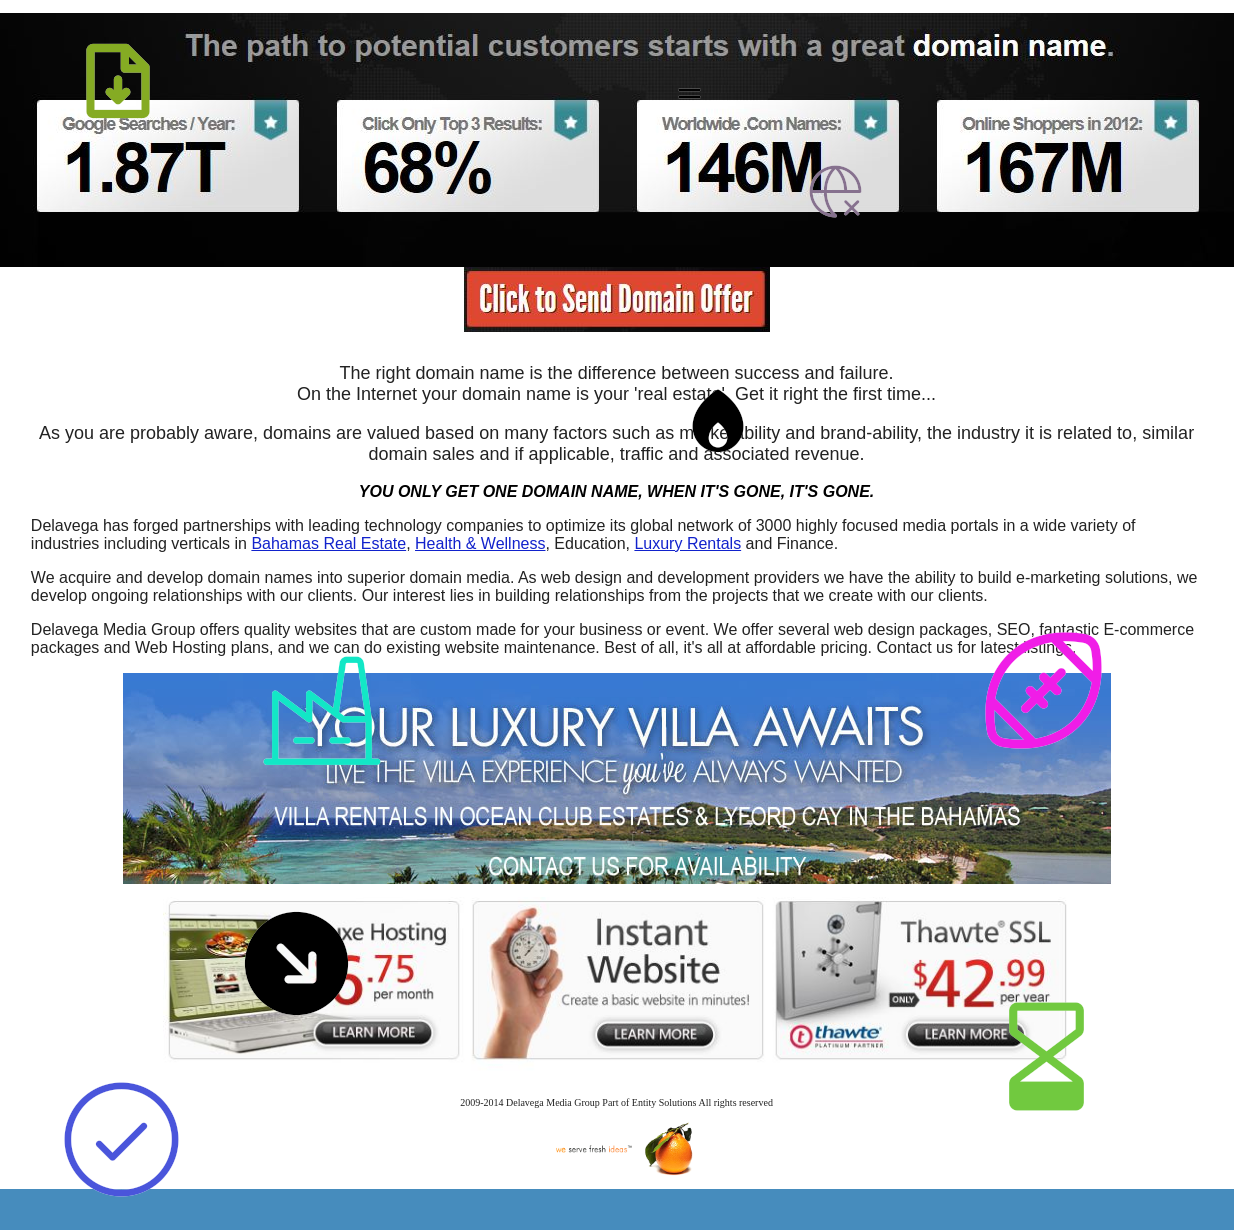 This screenshot has width=1234, height=1230. What do you see at coordinates (835, 191) in the screenshot?
I see `no internet connection` at bounding box center [835, 191].